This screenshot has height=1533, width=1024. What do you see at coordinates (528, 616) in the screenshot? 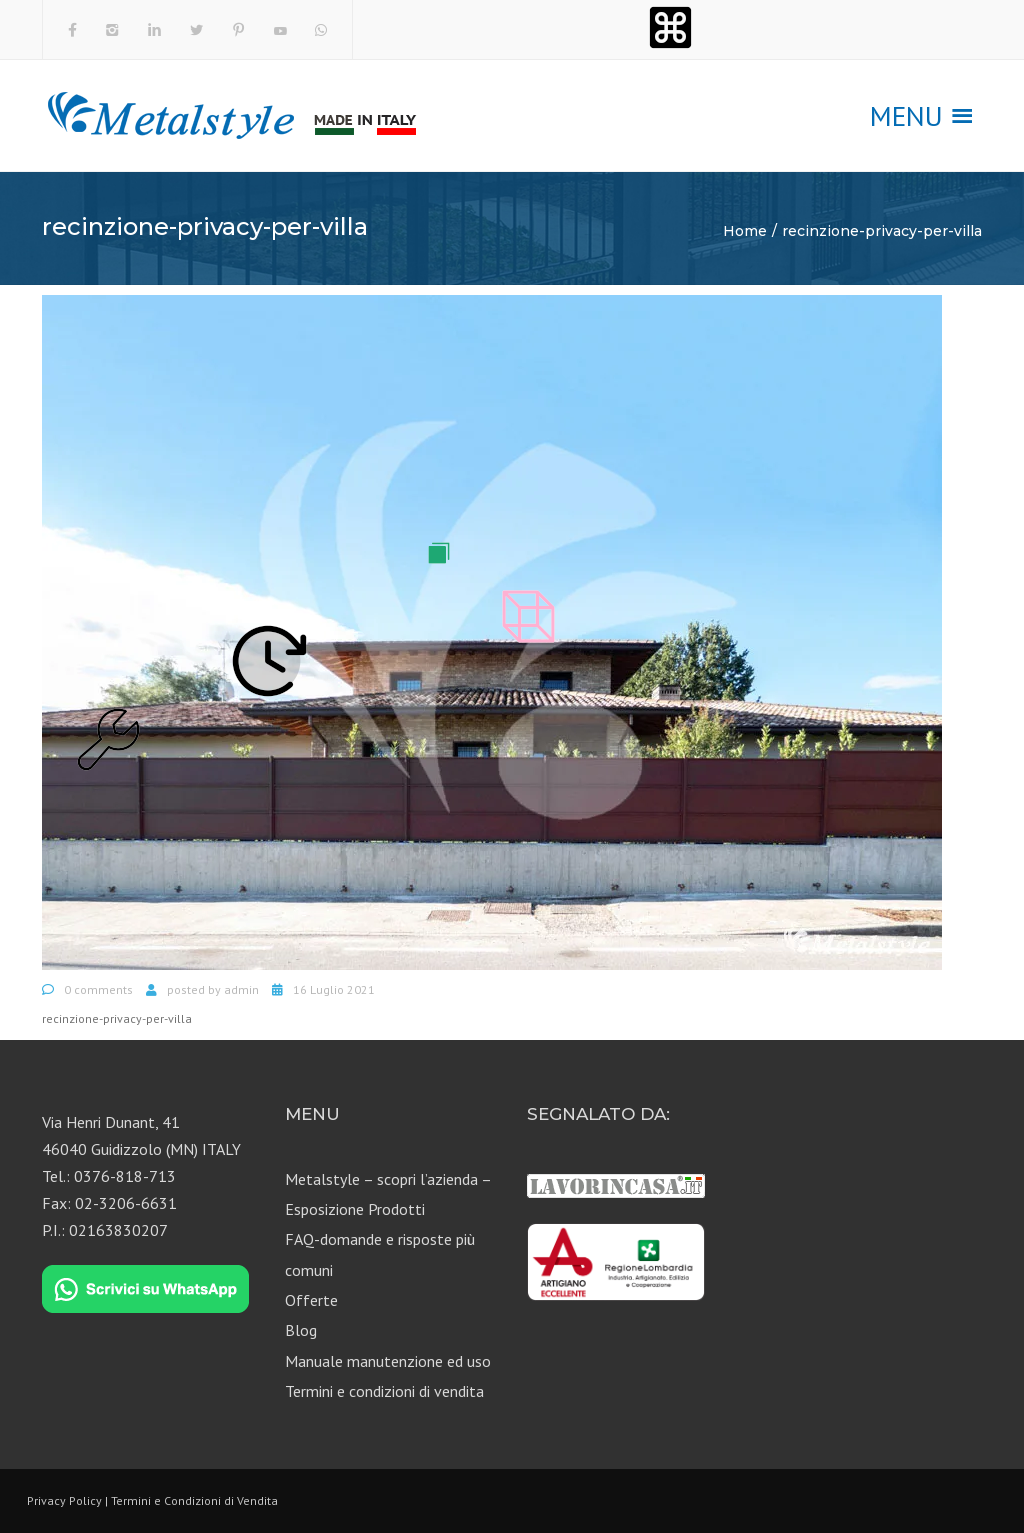
I see `view 3D model or object` at bounding box center [528, 616].